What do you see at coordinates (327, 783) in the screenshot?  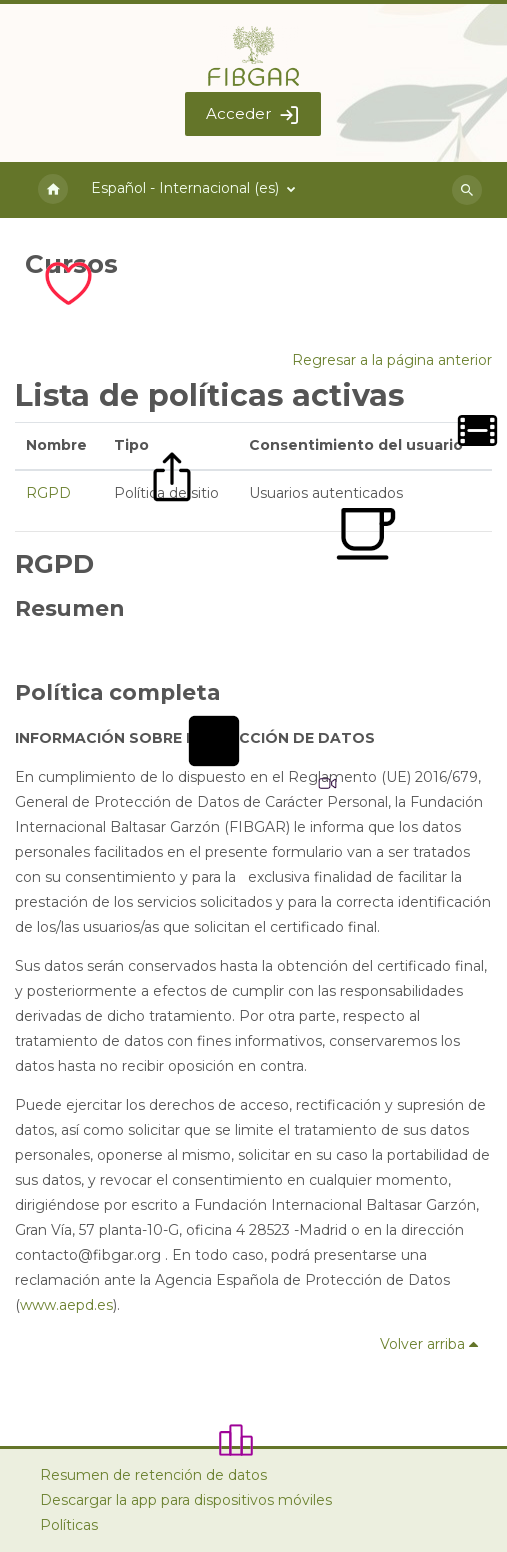 I see `start a video call` at bounding box center [327, 783].